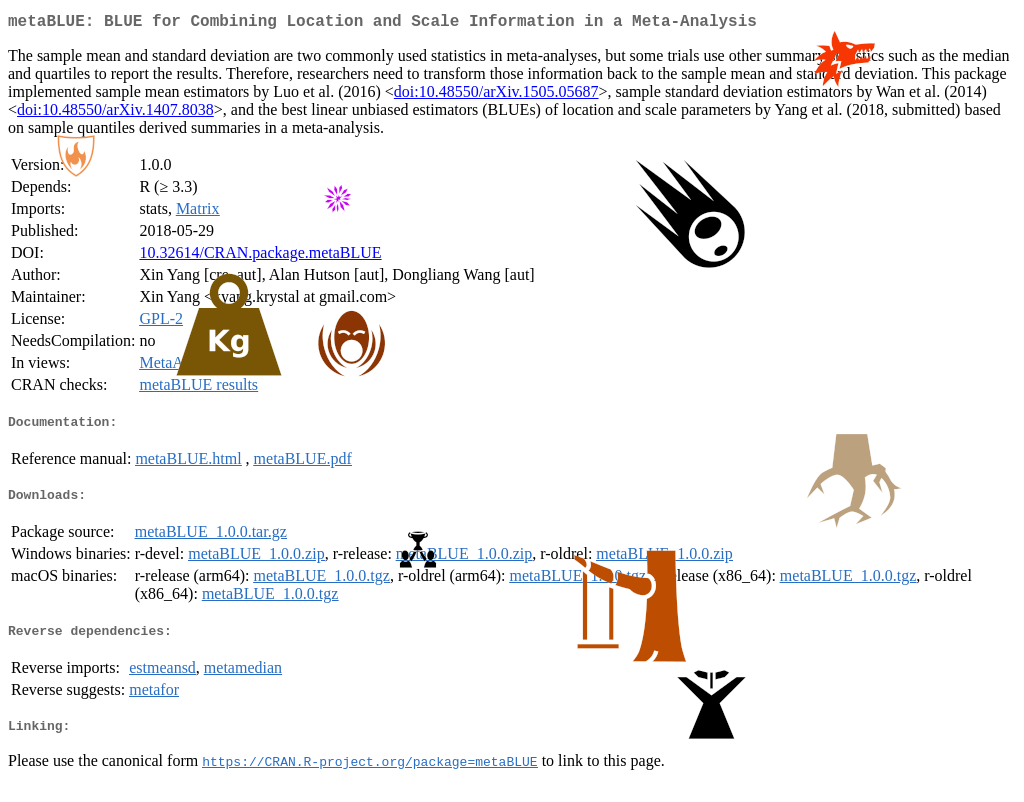 The image size is (1024, 802). What do you see at coordinates (418, 549) in the screenshot?
I see `view champions or tournament winners` at bounding box center [418, 549].